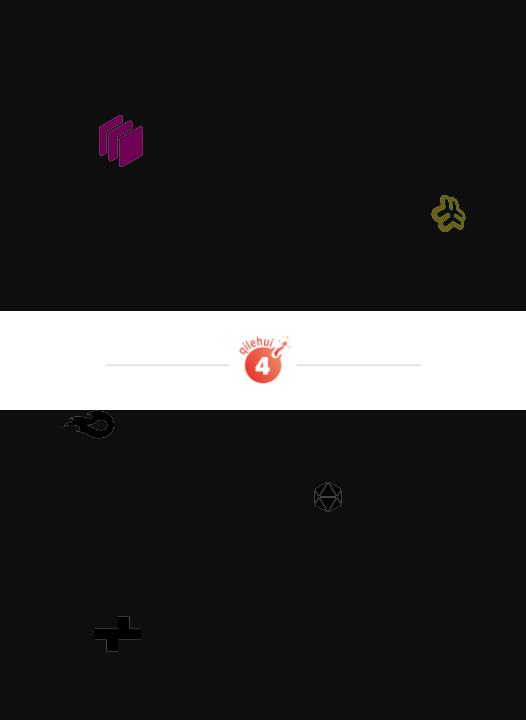 This screenshot has height=720, width=526. Describe the element at coordinates (121, 141) in the screenshot. I see `dask library or framework branding` at that location.